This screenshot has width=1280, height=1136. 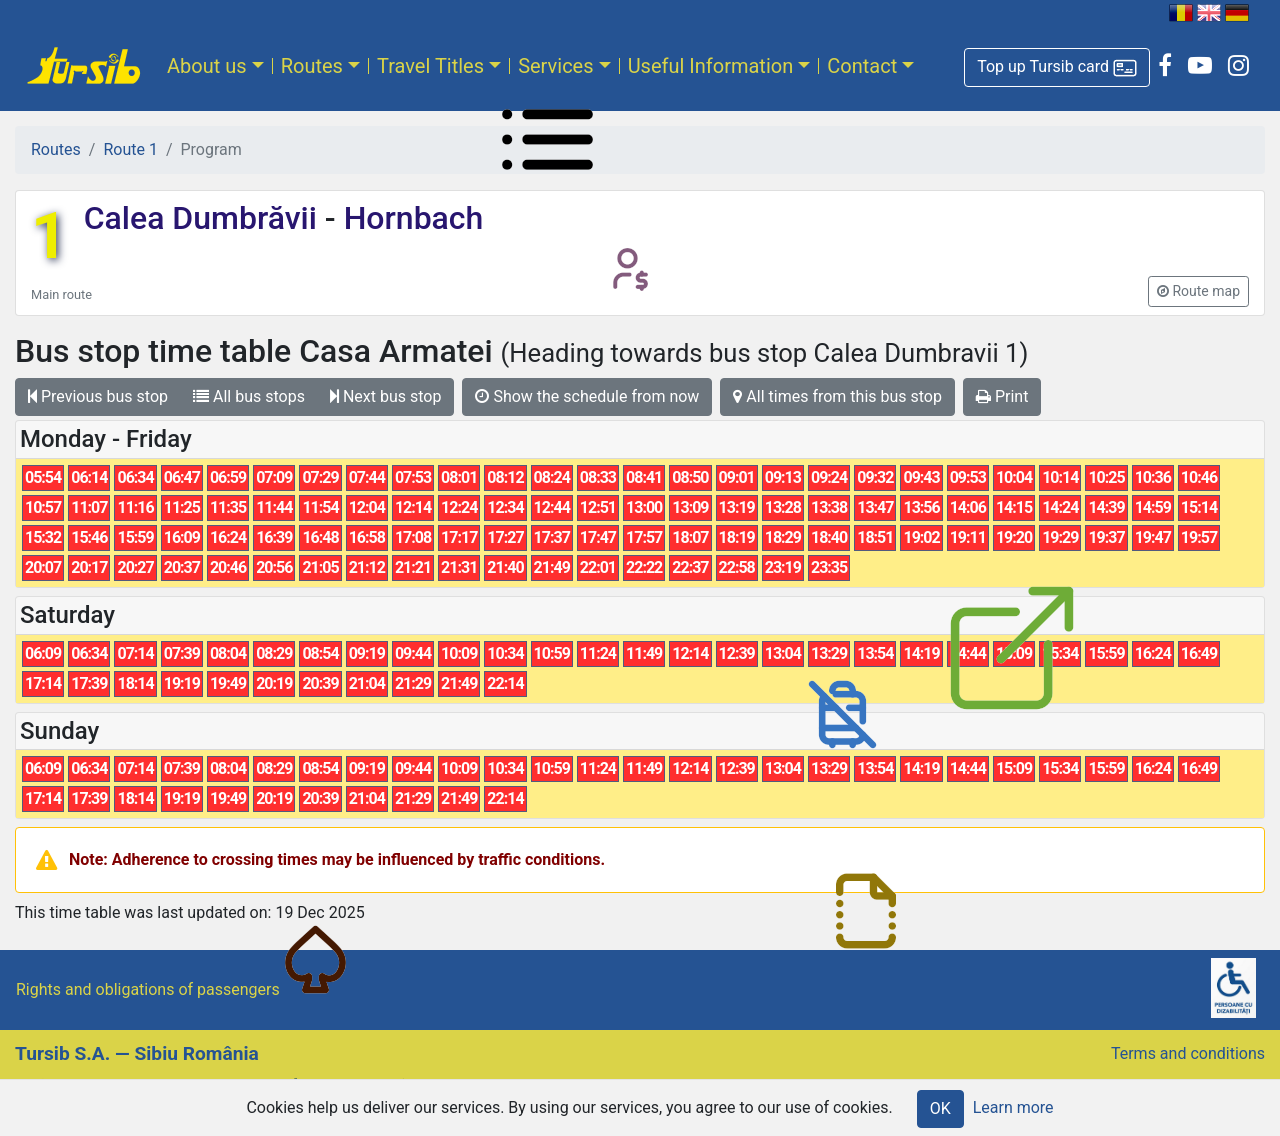 I want to click on open link in new window, so click(x=1012, y=648).